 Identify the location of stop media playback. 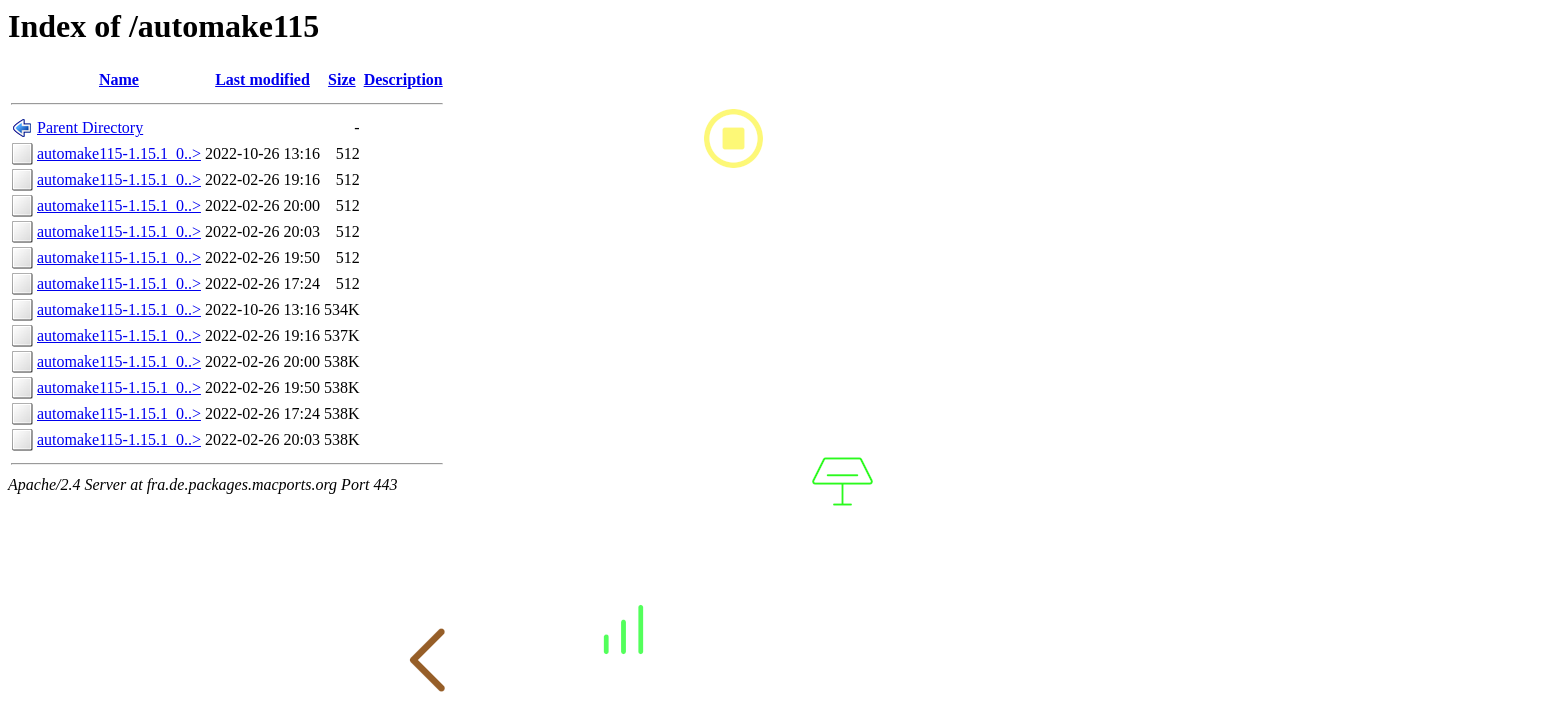
(733, 138).